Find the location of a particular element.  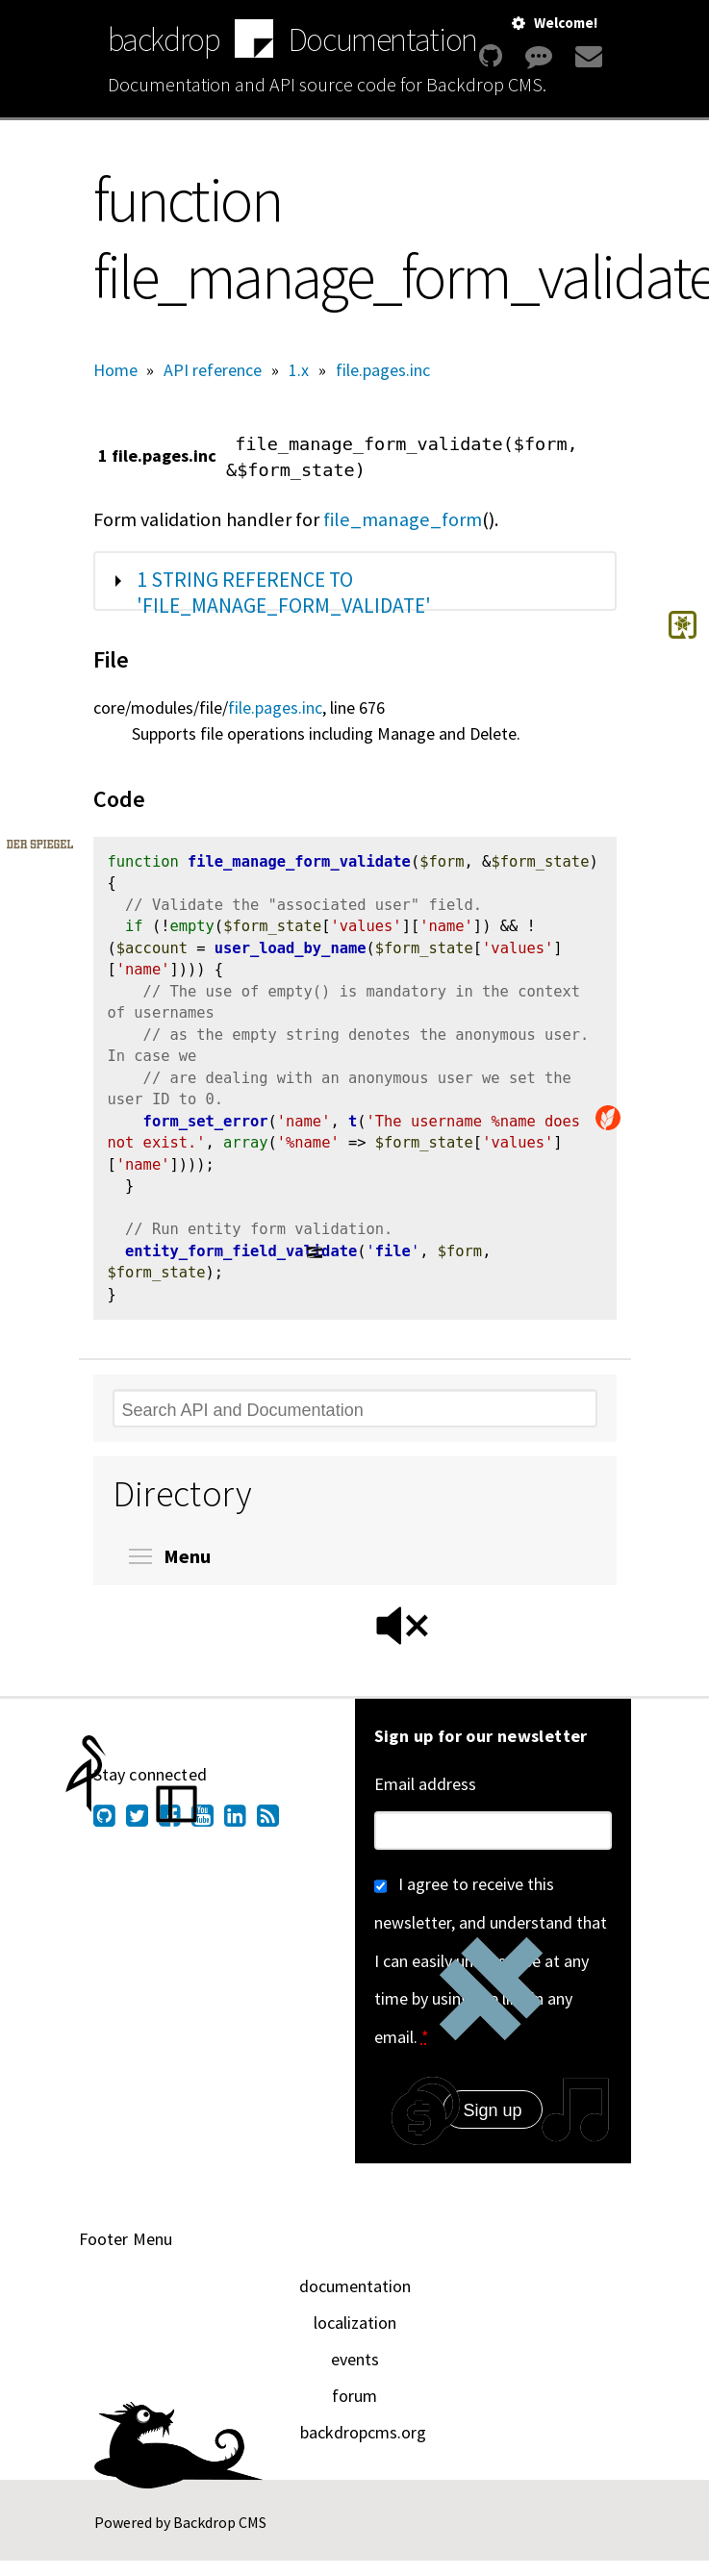

capacitor framework logo is located at coordinates (491, 1988).